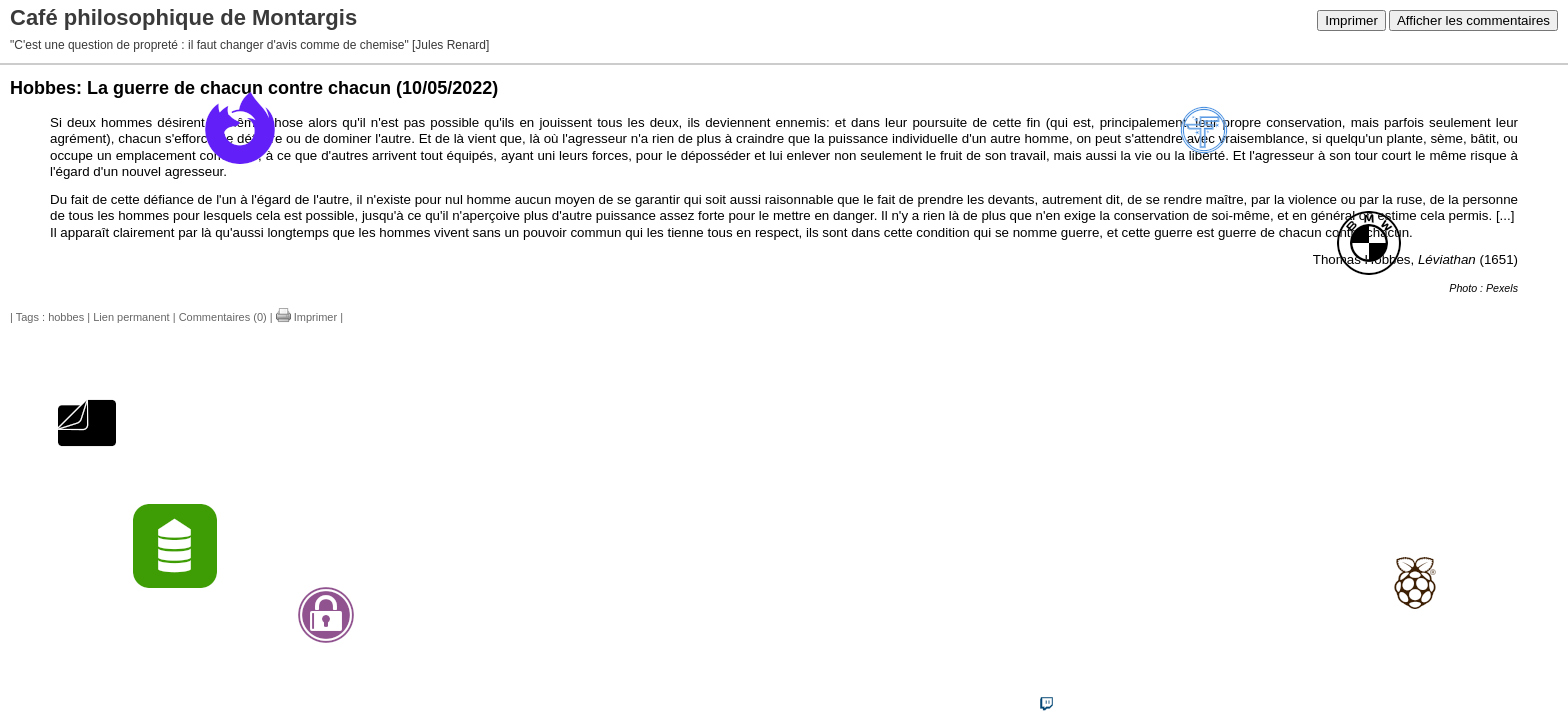 The width and height of the screenshot is (1568, 720). What do you see at coordinates (240, 128) in the screenshot?
I see `open Firefox browser` at bounding box center [240, 128].